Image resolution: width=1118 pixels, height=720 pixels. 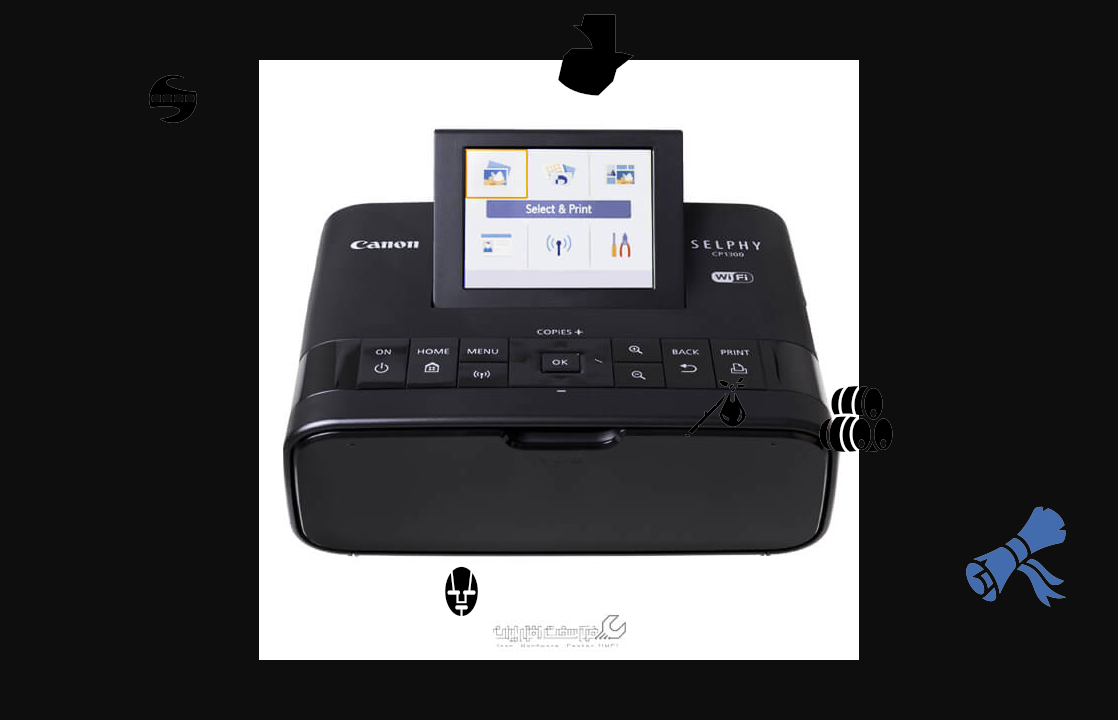 What do you see at coordinates (714, 406) in the screenshot?
I see `travel or journey-related game feature` at bounding box center [714, 406].